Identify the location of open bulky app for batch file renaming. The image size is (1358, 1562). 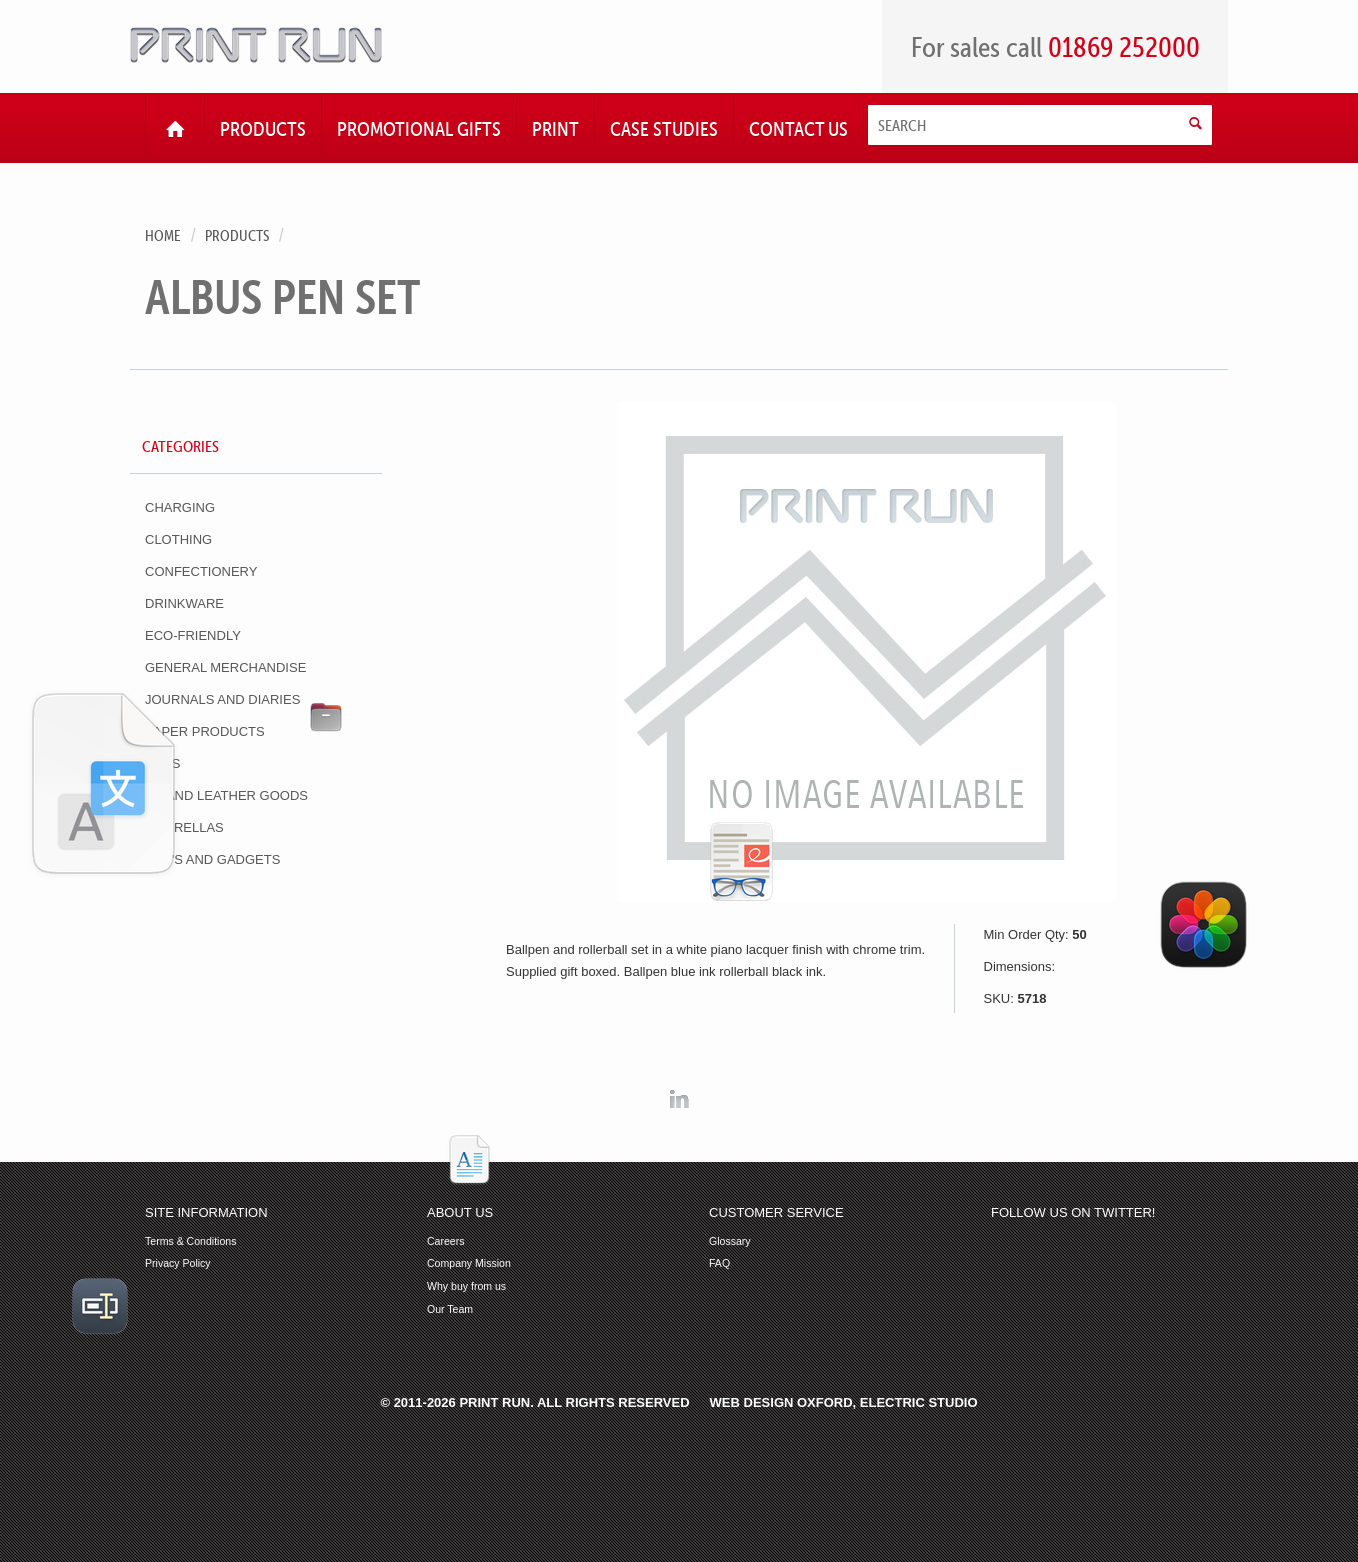
(100, 1306).